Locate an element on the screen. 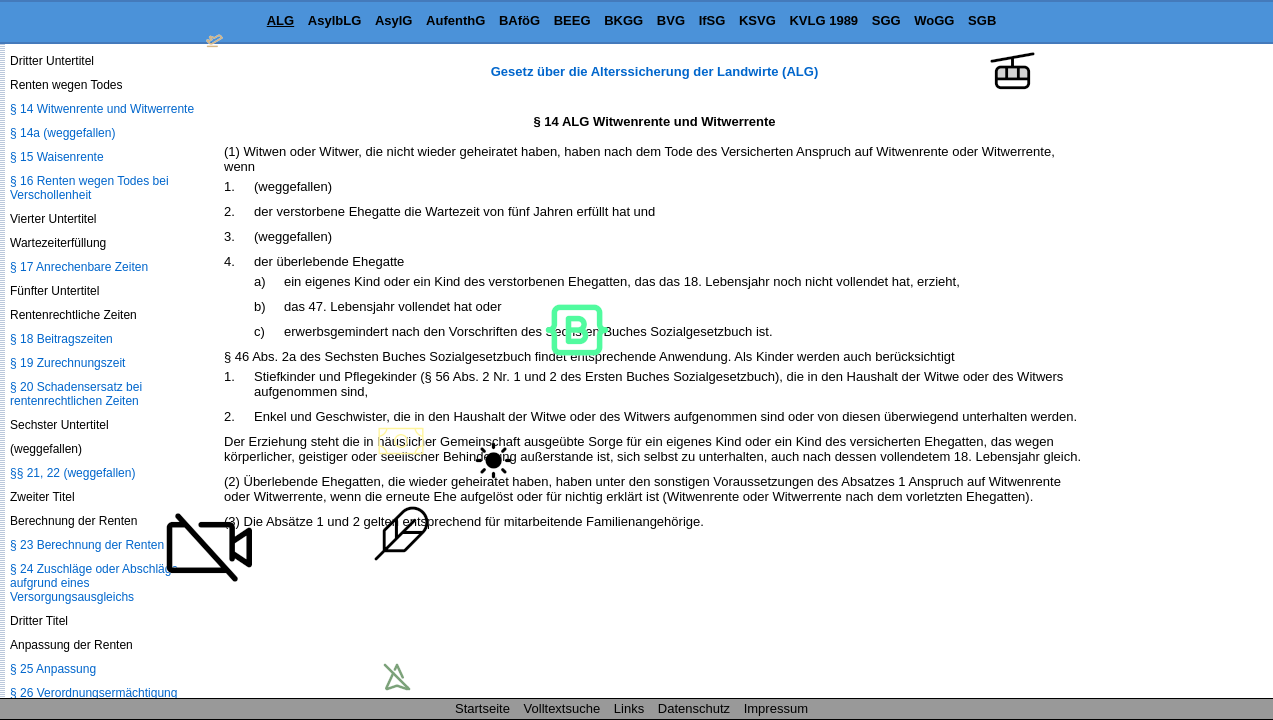  view your balance or funds is located at coordinates (401, 441).